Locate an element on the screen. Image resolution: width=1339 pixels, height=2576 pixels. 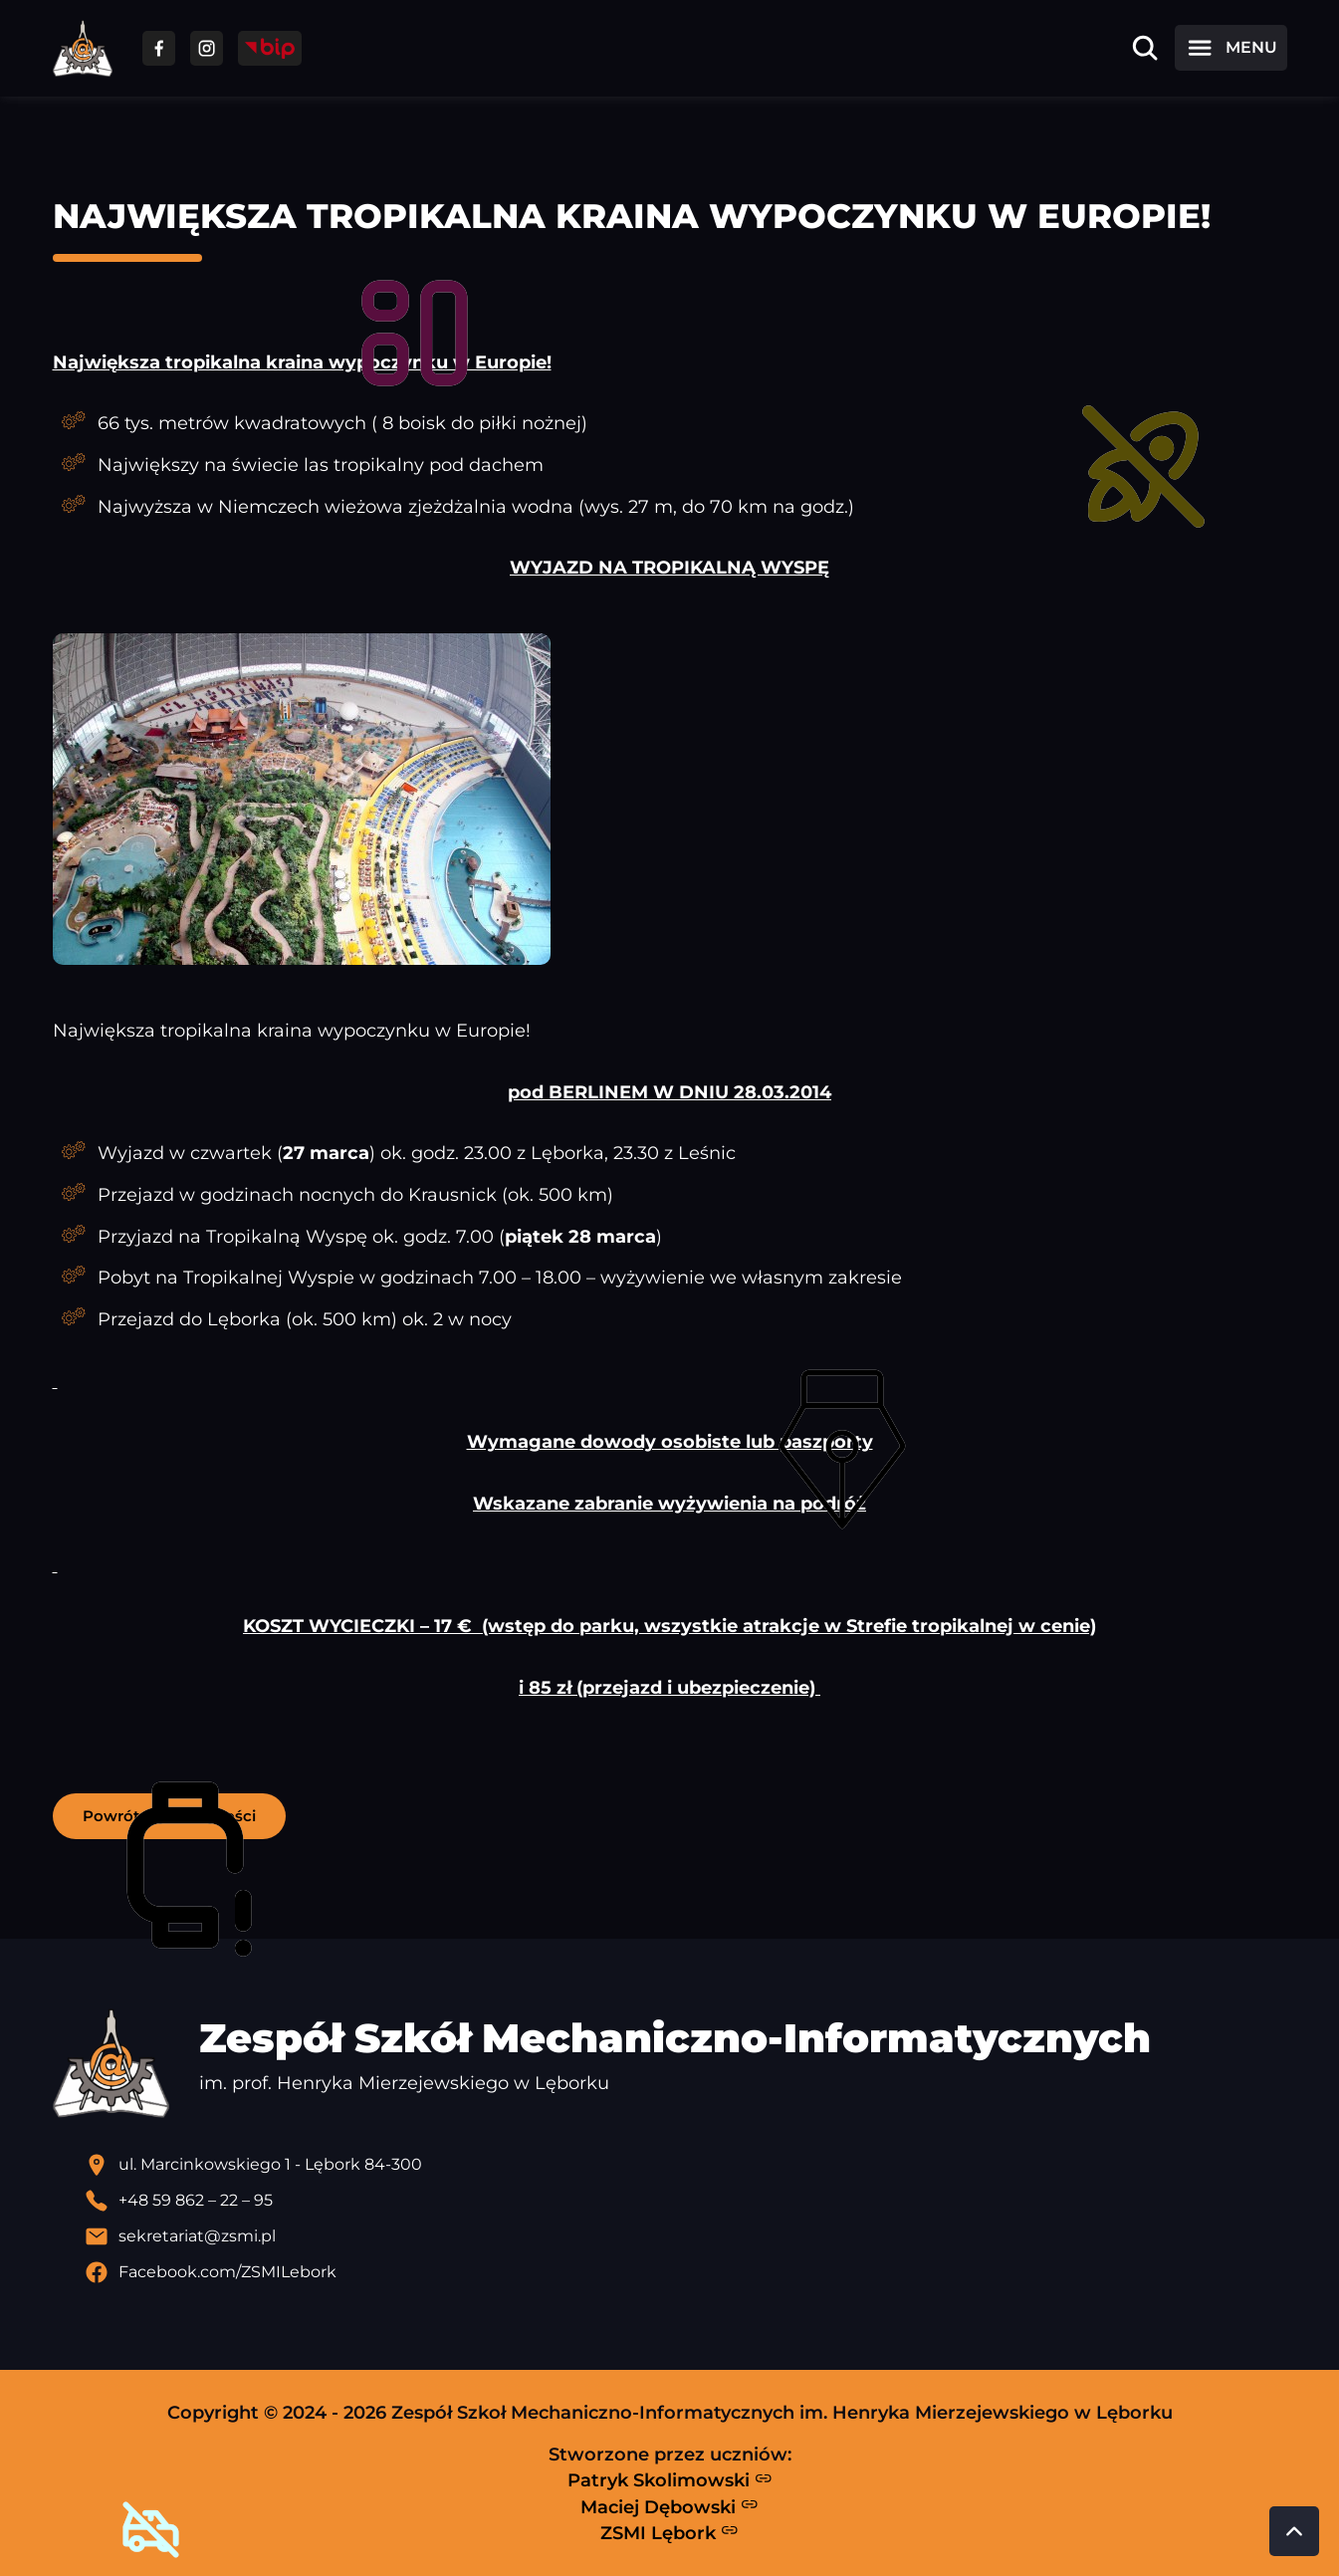
switch to layout view is located at coordinates (414, 333).